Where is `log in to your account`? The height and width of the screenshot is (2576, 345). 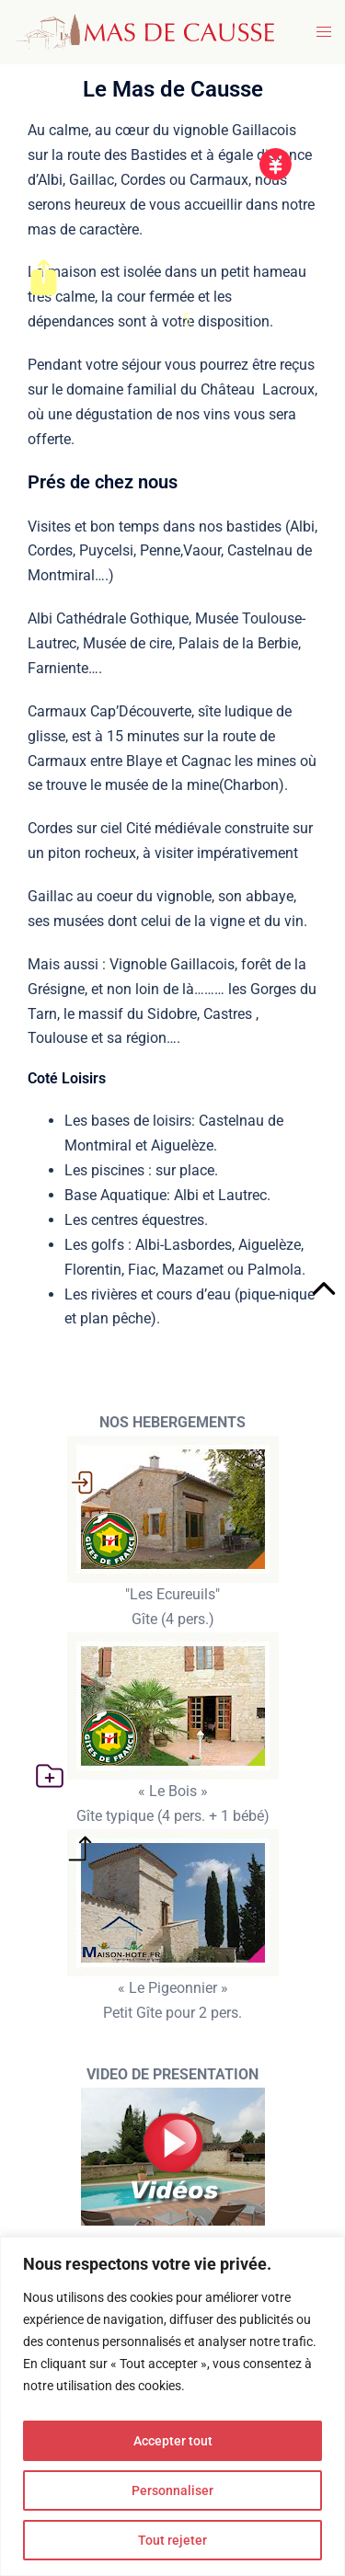 log in to your account is located at coordinates (84, 1483).